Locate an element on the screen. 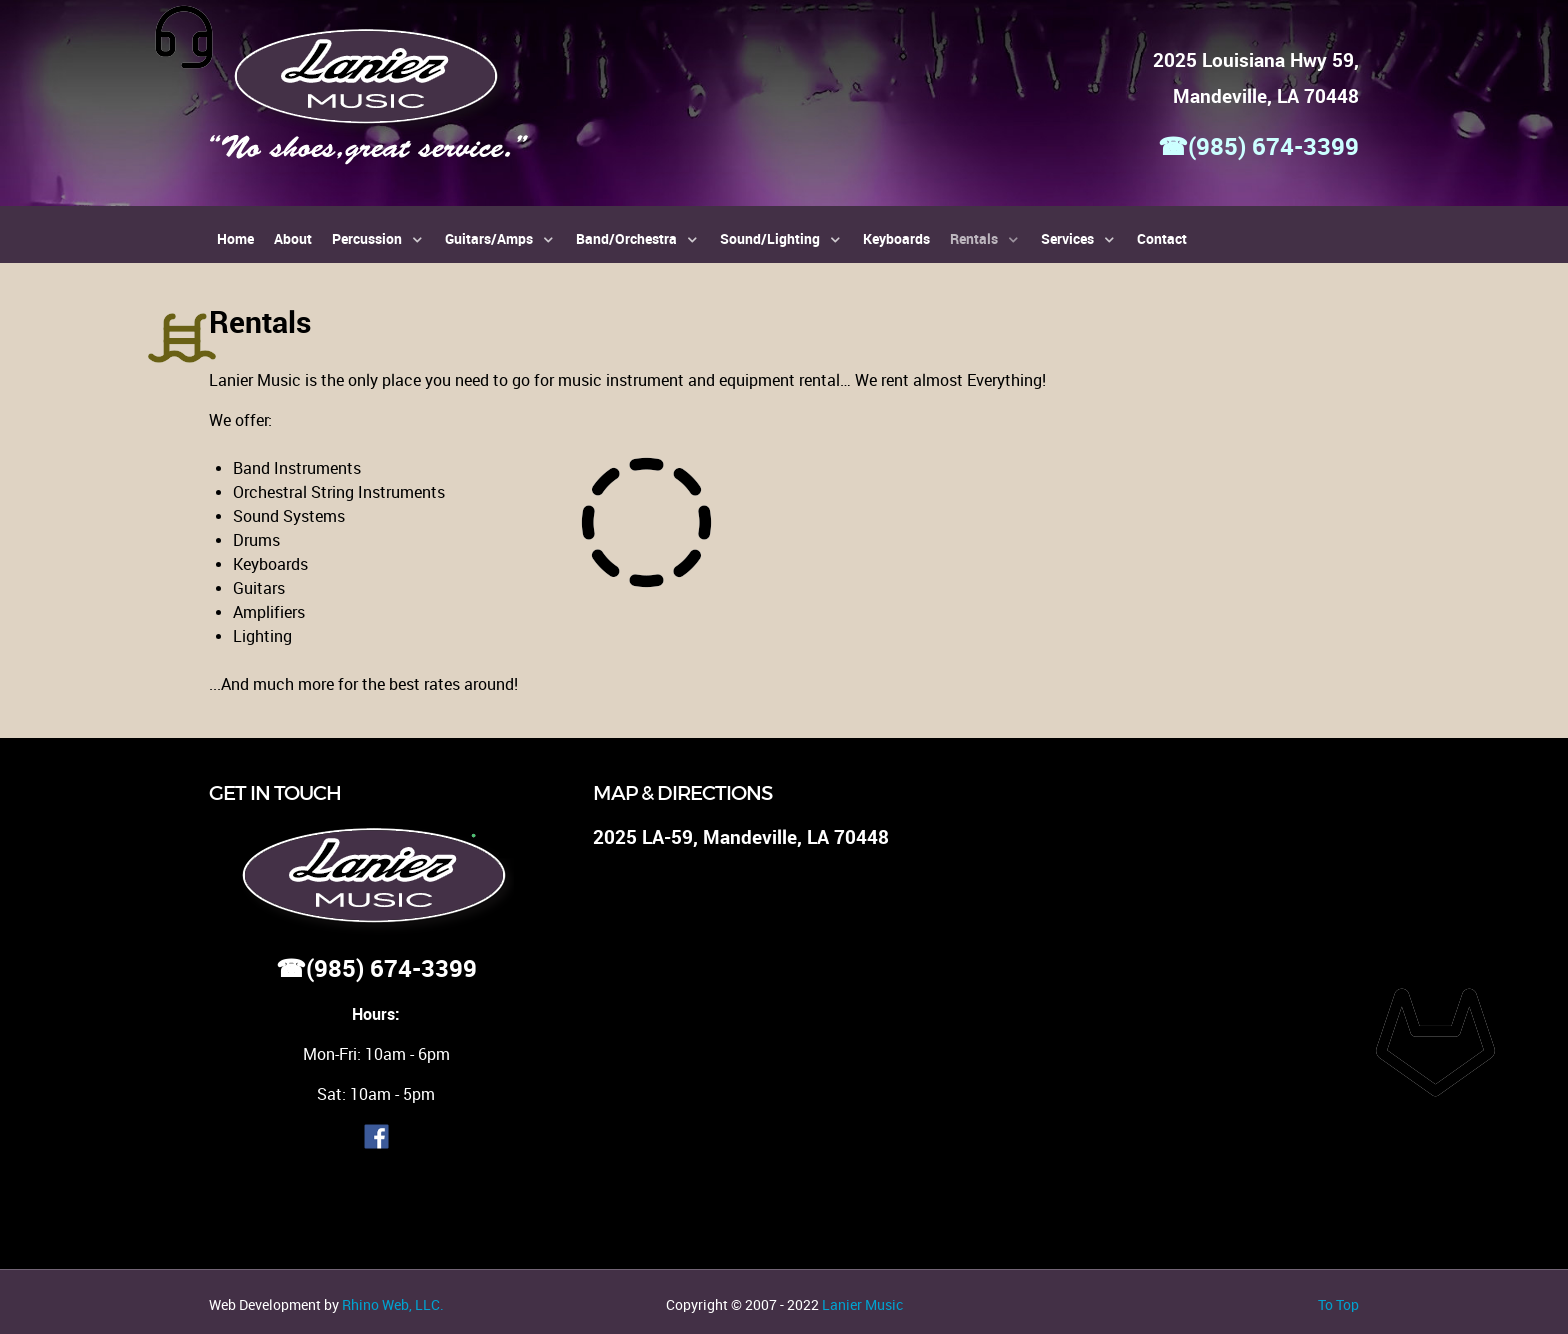 The height and width of the screenshot is (1334, 1568). access pool or swimming area information is located at coordinates (182, 338).